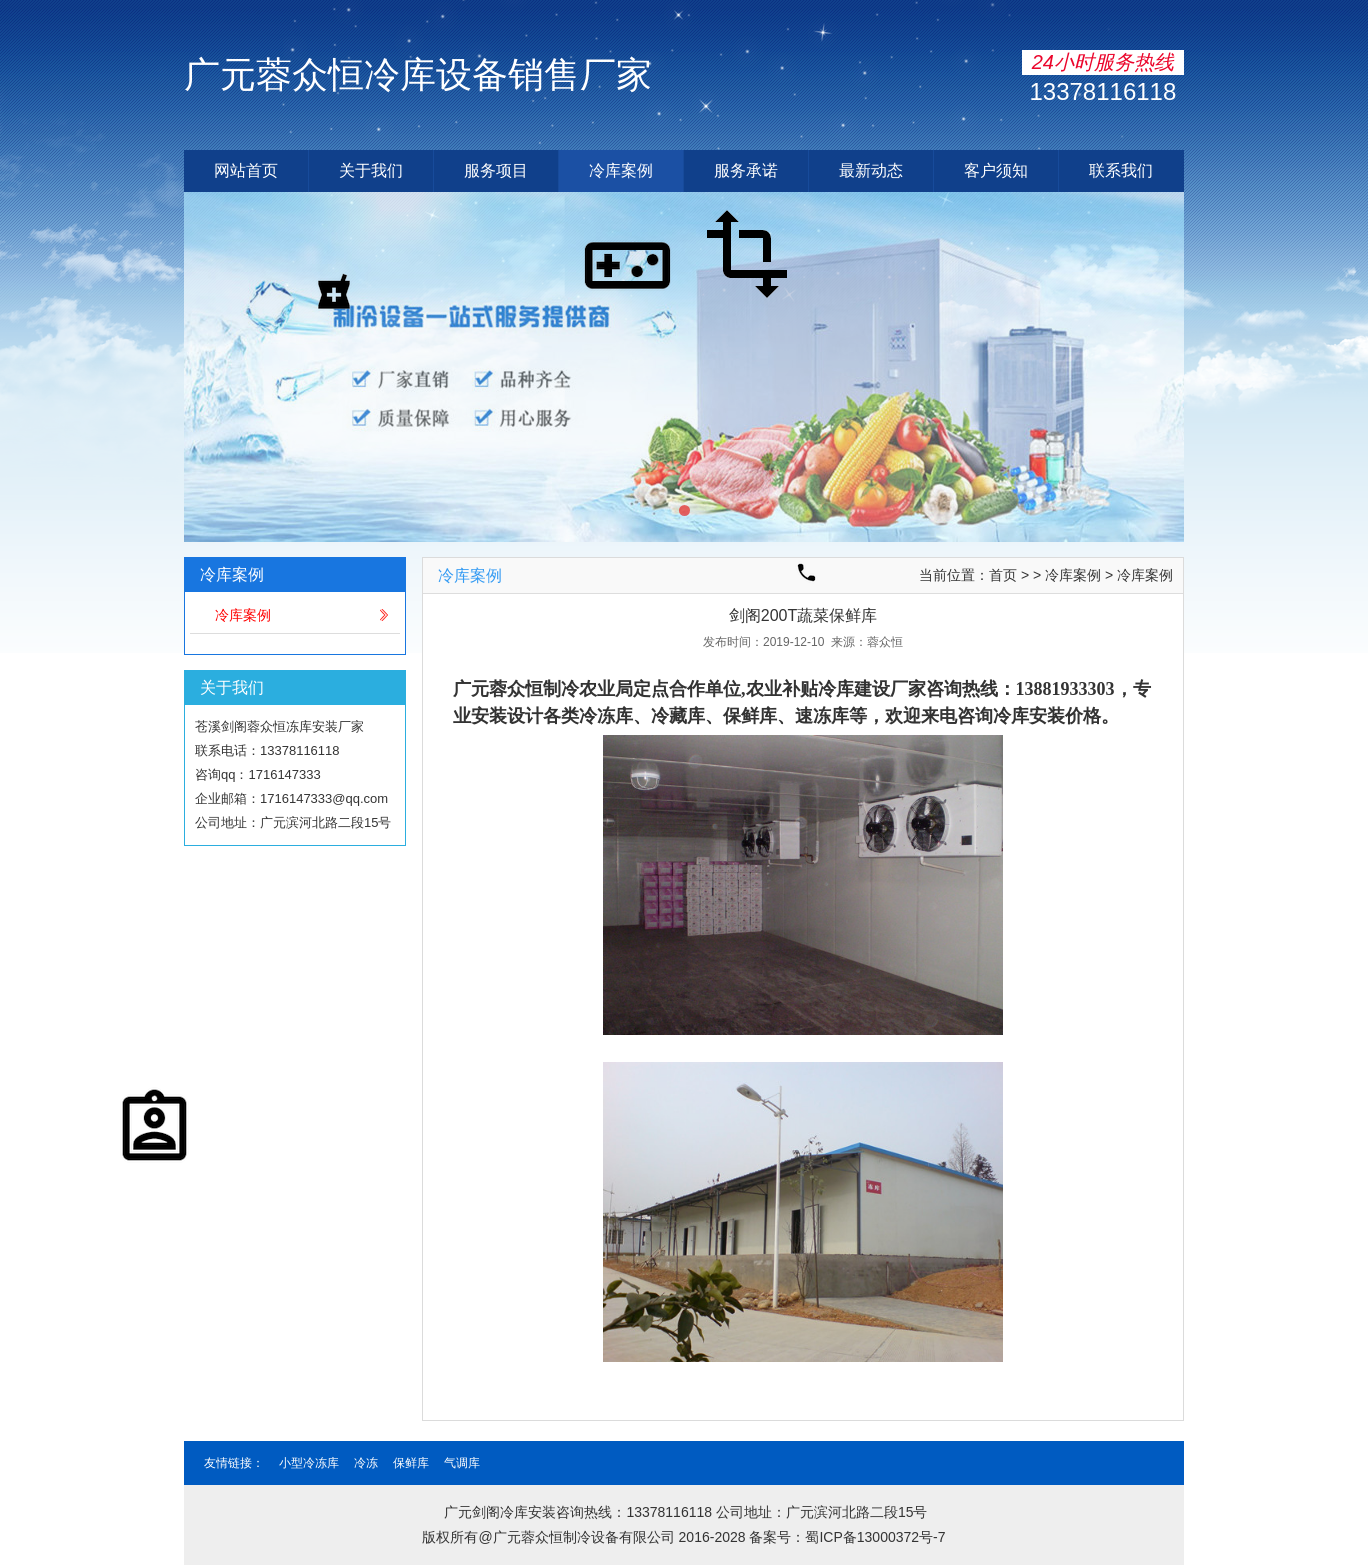 This screenshot has width=1368, height=1565. I want to click on access games or gaming features, so click(627, 265).